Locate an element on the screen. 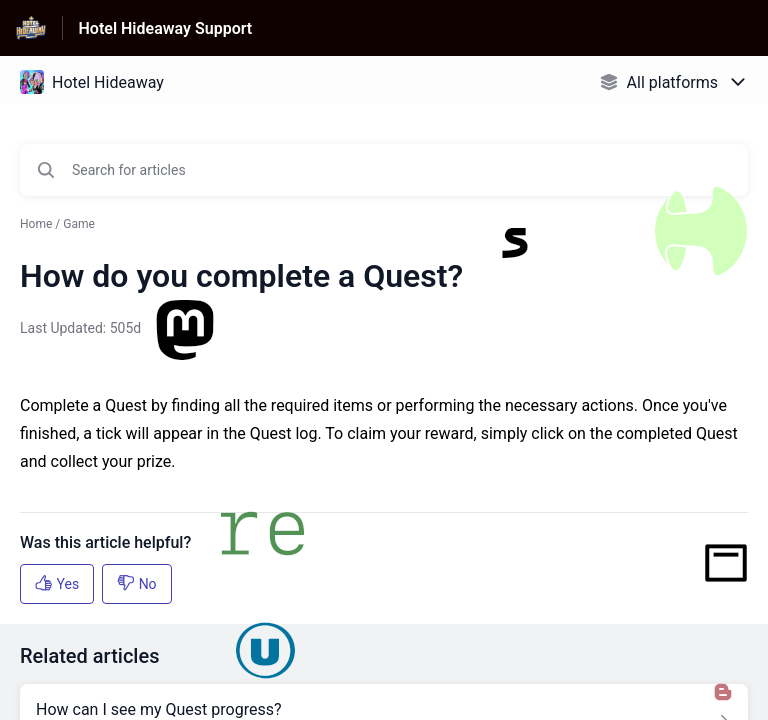 The image size is (768, 720). switch to top panel layout is located at coordinates (726, 563).